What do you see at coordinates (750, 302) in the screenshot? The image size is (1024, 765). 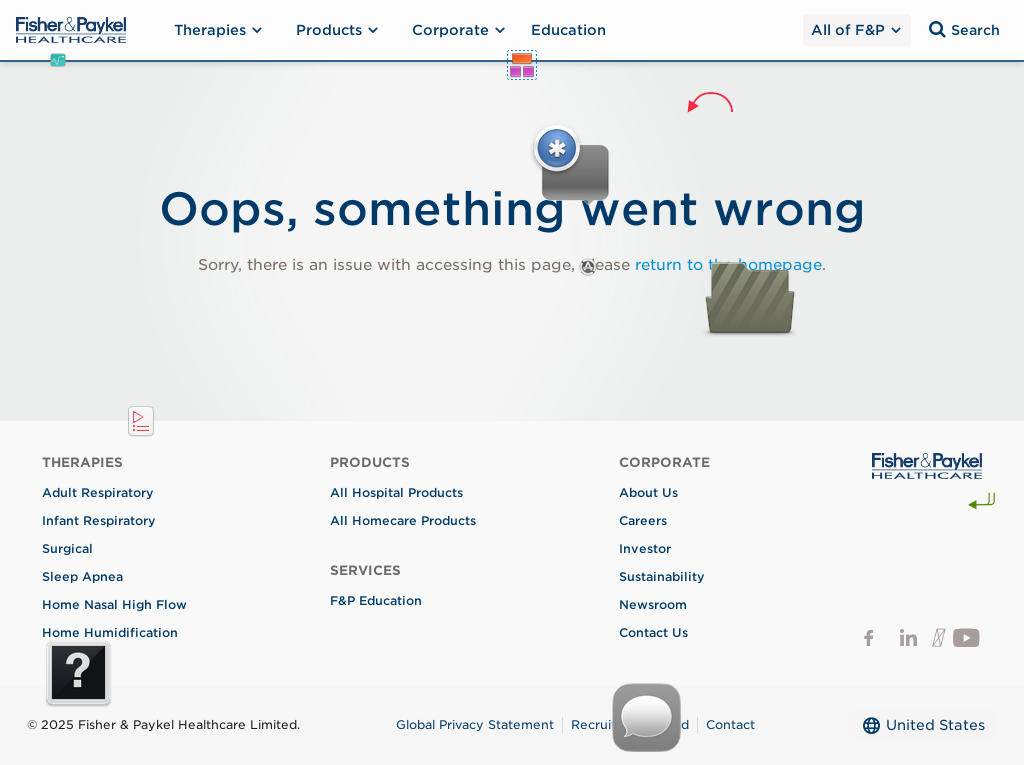 I see `indicates a folder currently being accessed or browsed` at bounding box center [750, 302].